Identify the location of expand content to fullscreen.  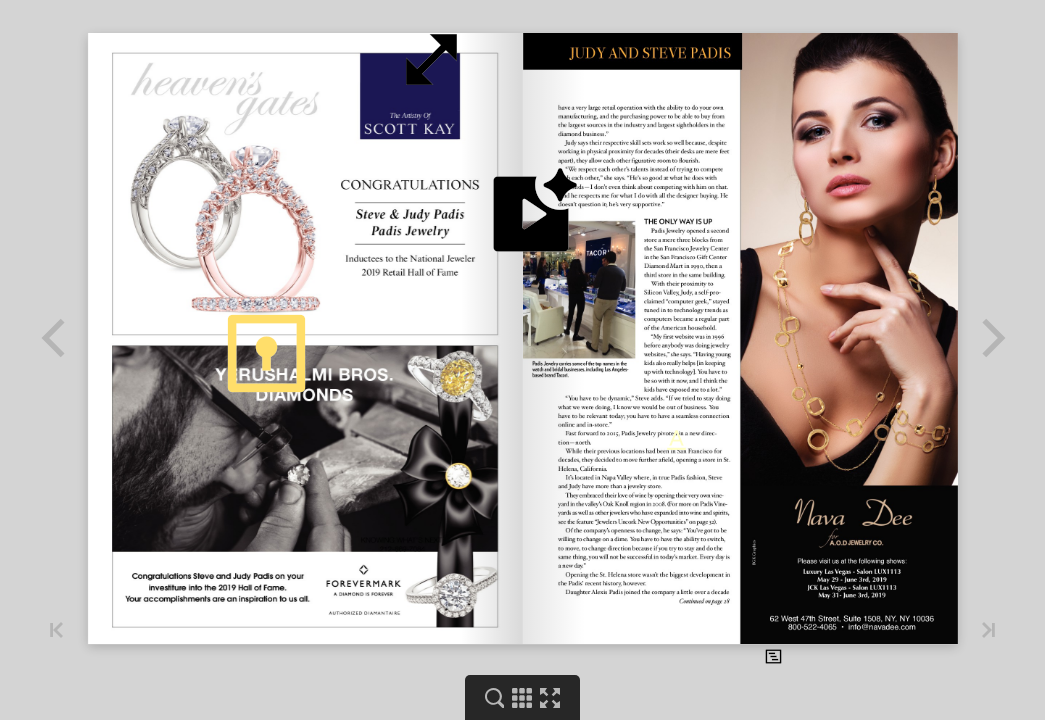
(431, 59).